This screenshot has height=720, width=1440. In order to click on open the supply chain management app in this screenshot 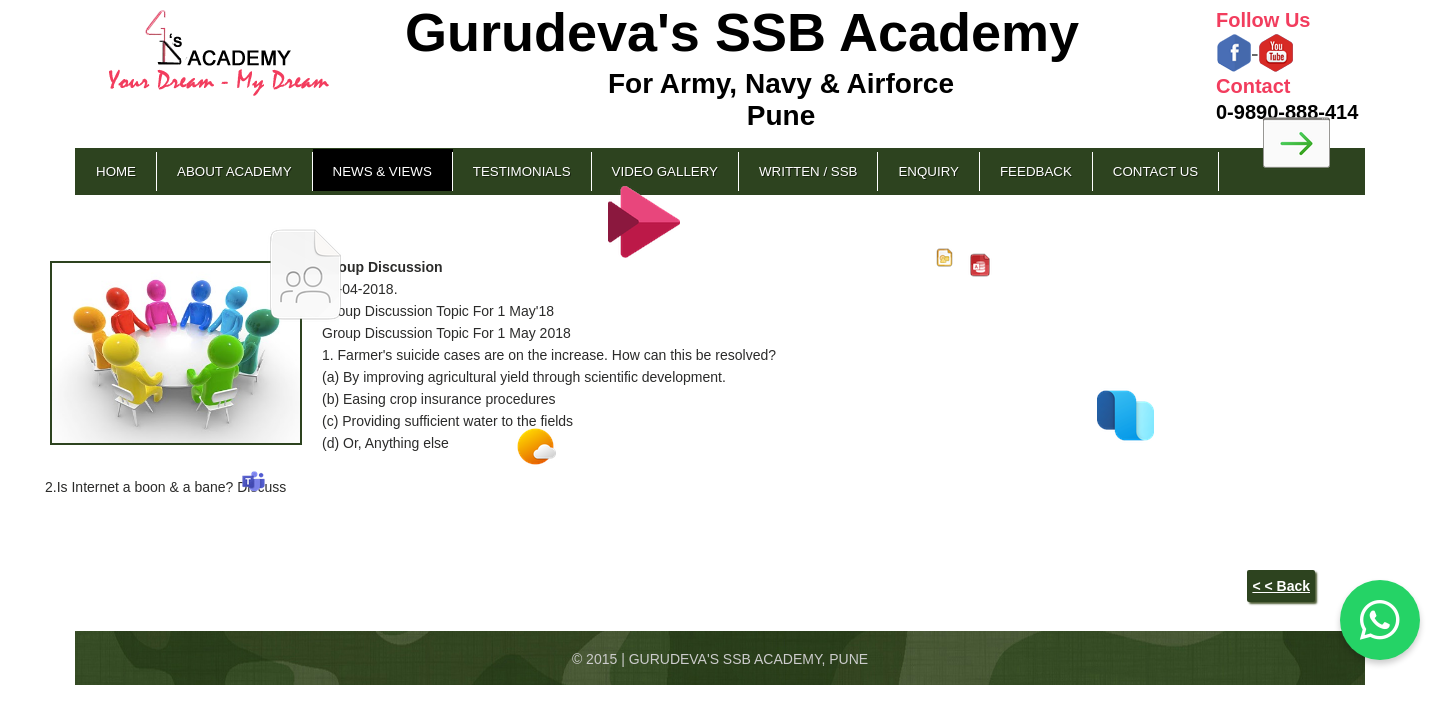, I will do `click(1125, 415)`.